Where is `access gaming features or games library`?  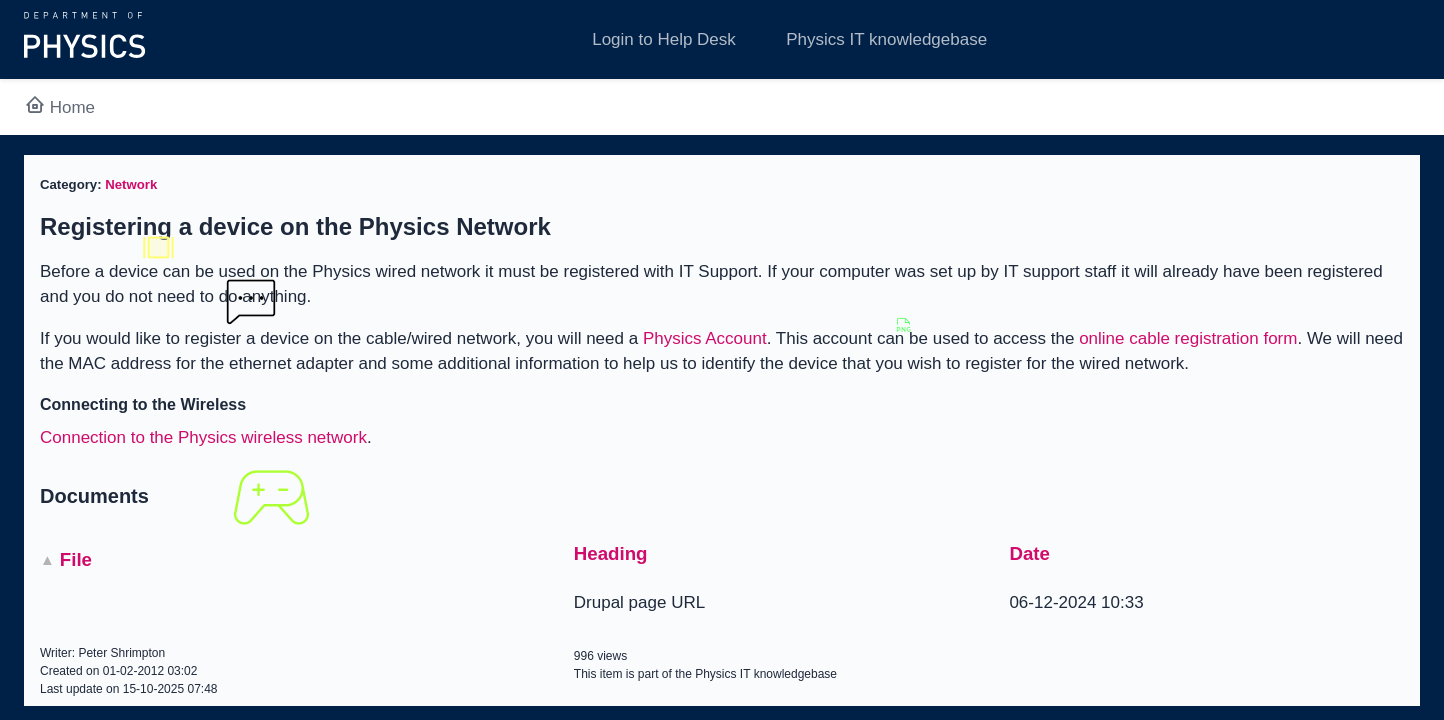 access gaming features or games library is located at coordinates (271, 497).